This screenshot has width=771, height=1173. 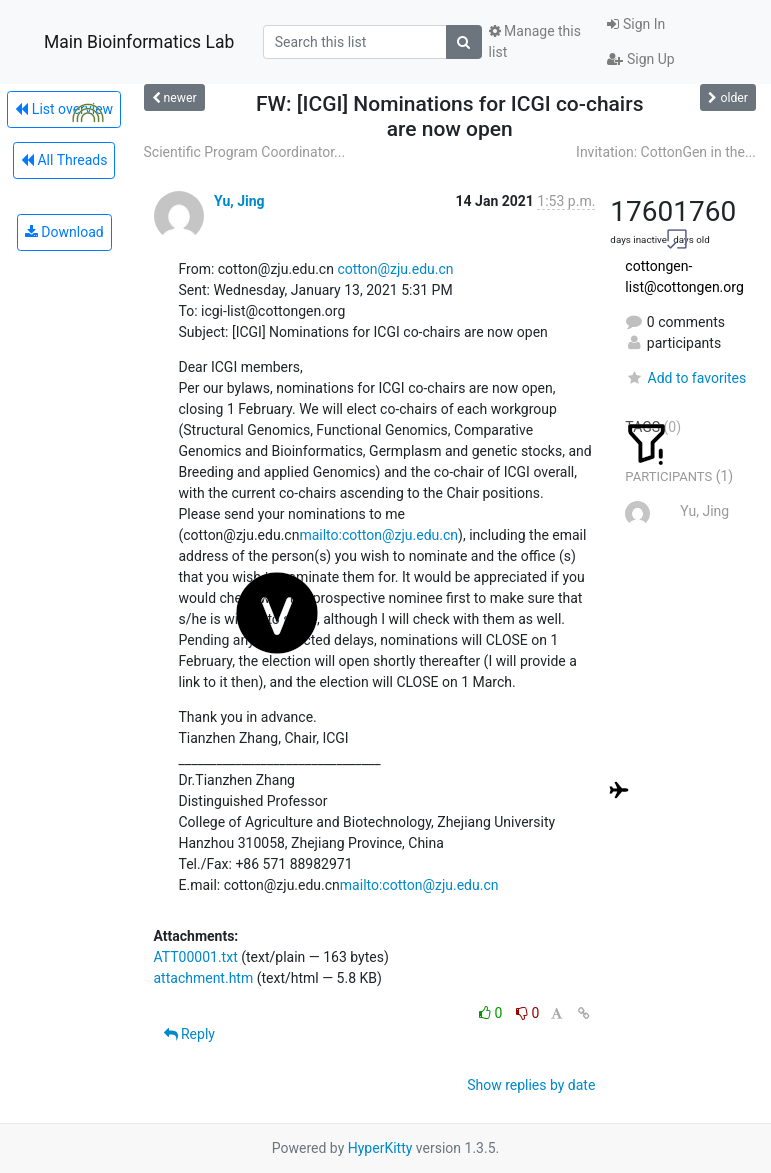 I want to click on indicates pride or LGBTQ+ related content, so click(x=88, y=114).